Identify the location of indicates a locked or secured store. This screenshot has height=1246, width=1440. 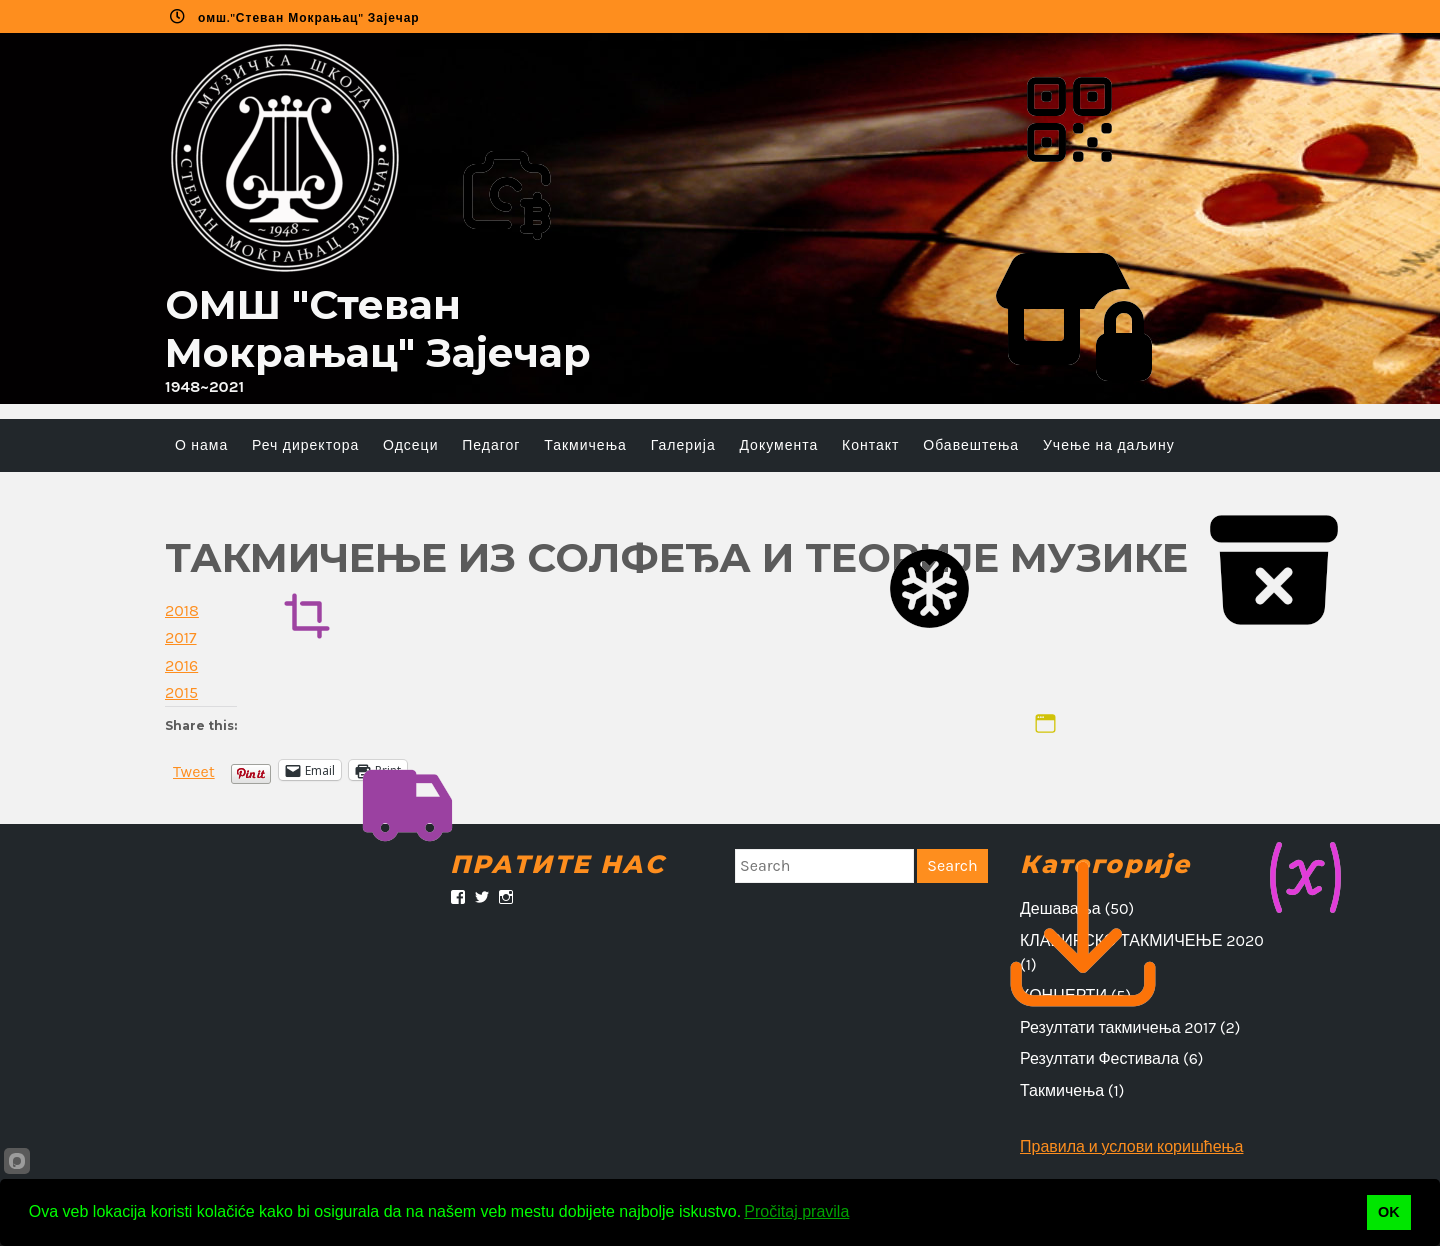
(1072, 309).